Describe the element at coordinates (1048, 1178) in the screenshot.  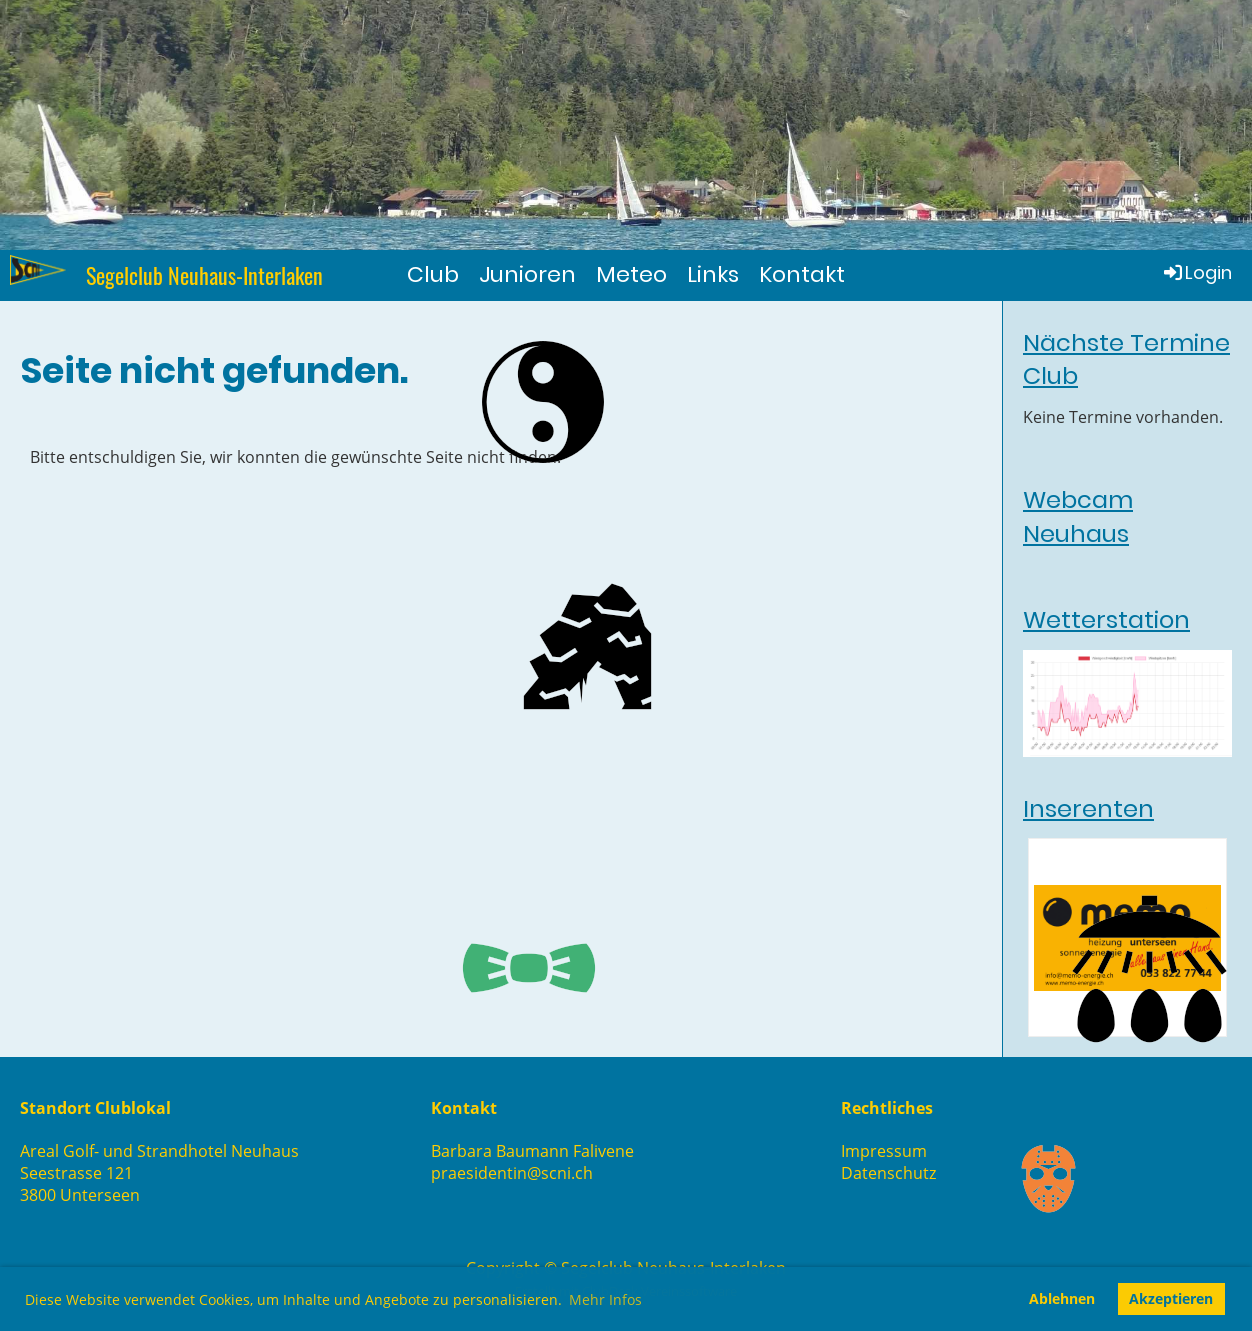
I see `hockey mask icon for horror or slasher game genre` at that location.